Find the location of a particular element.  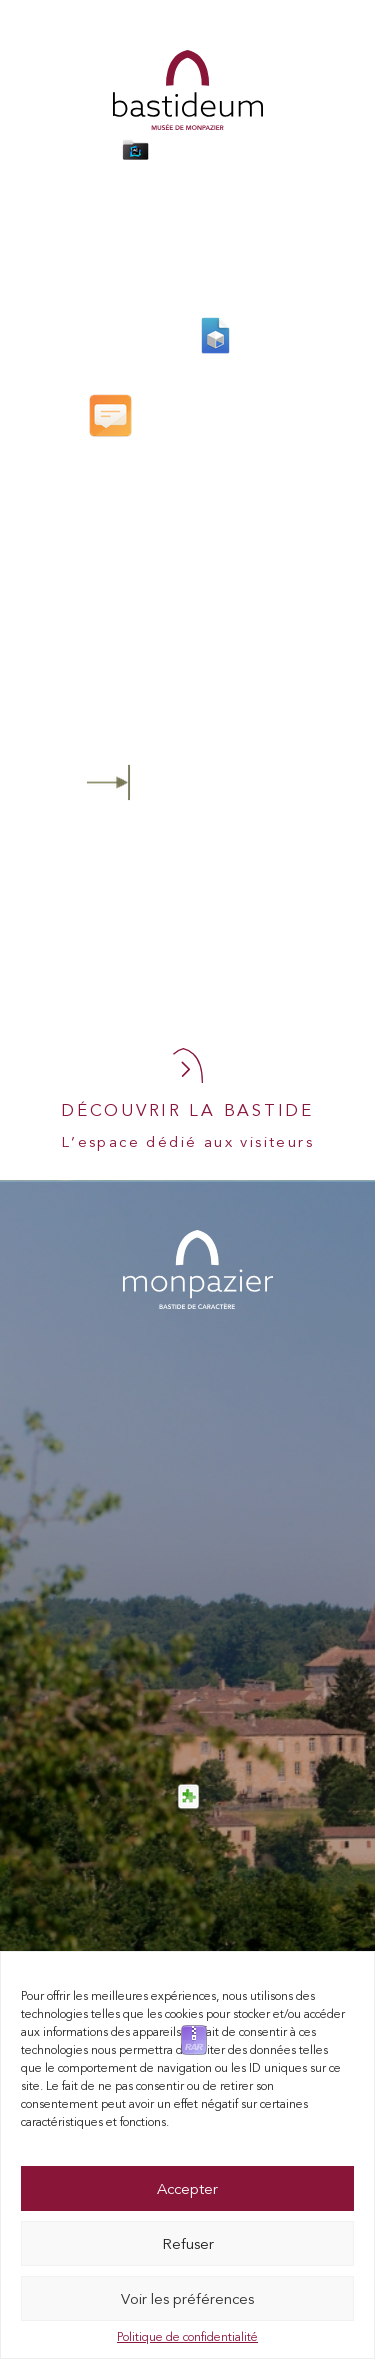

an extension or plugin file type is located at coordinates (188, 1796).